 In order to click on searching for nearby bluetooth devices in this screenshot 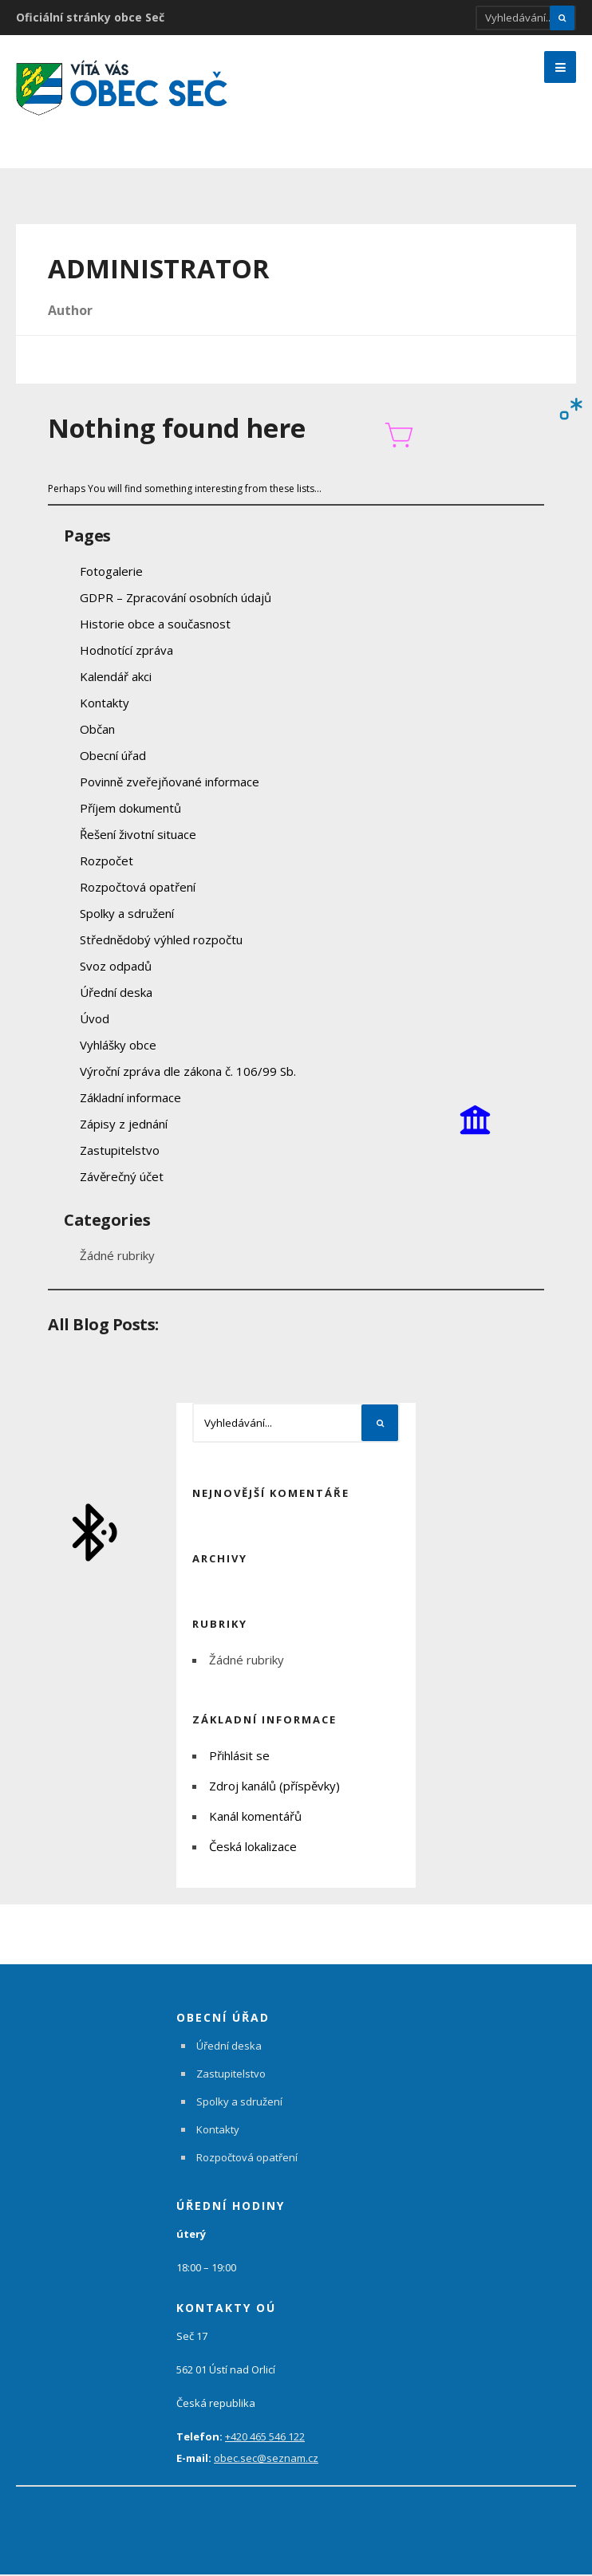, I will do `click(88, 1532)`.